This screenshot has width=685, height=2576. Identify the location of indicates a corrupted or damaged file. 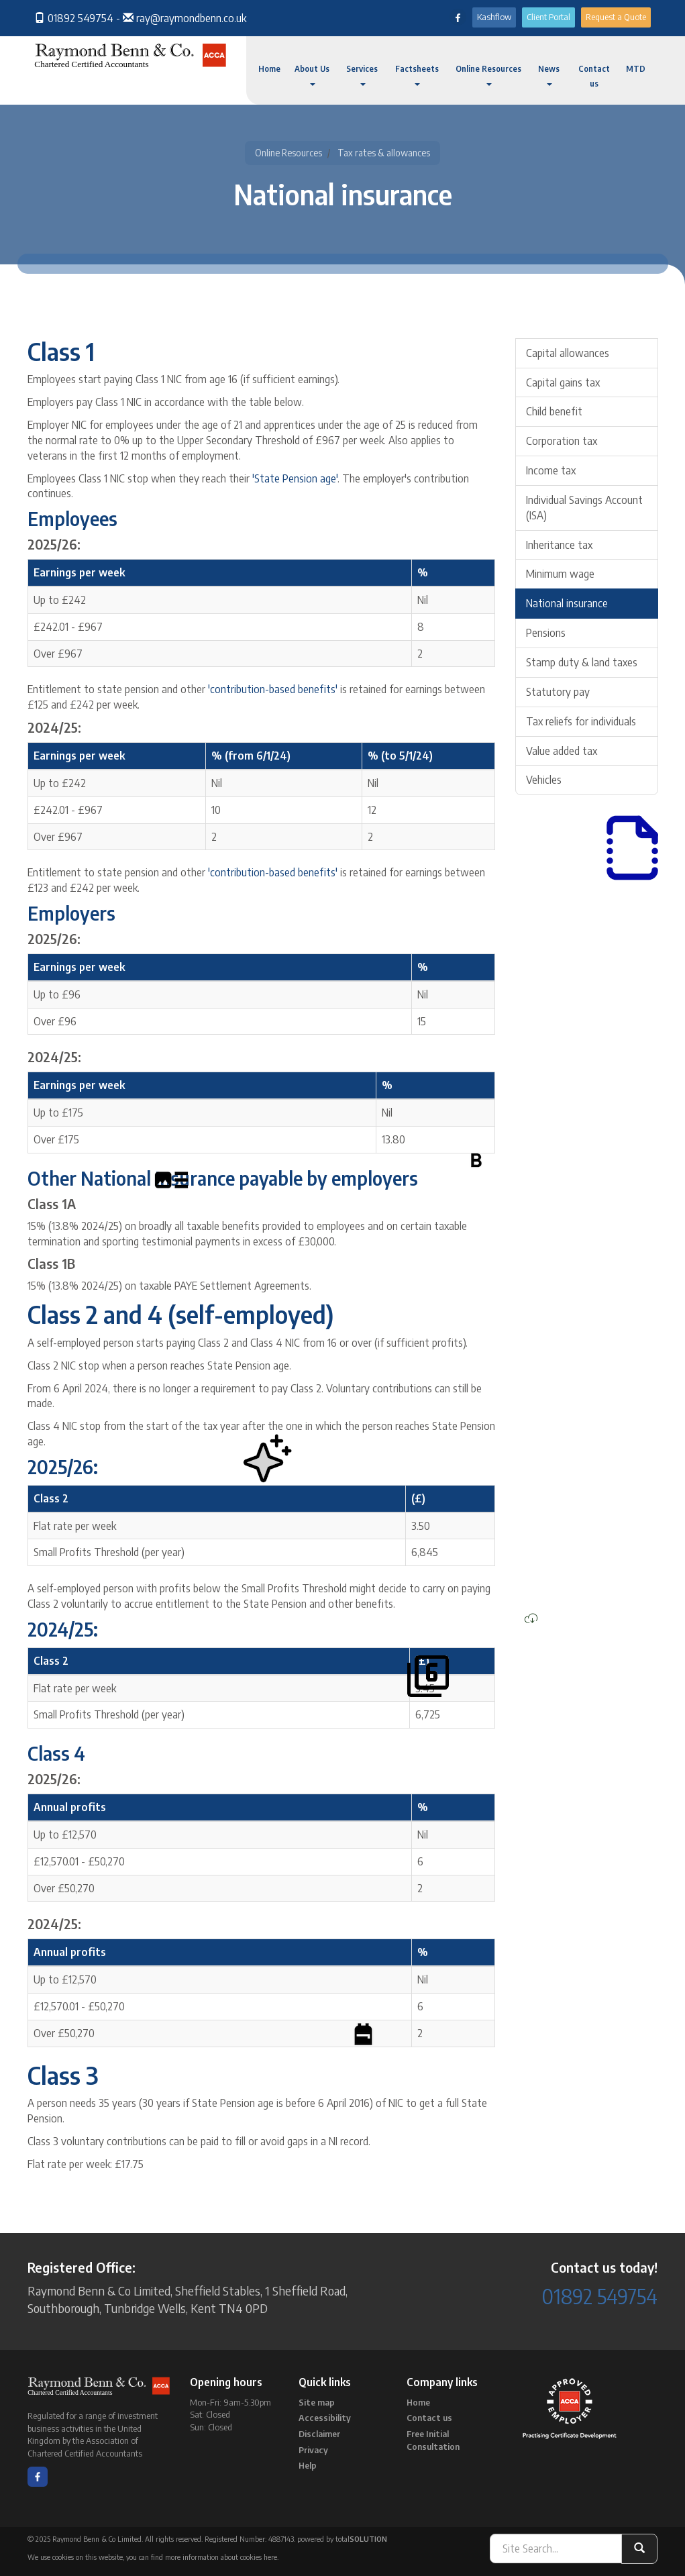
(632, 847).